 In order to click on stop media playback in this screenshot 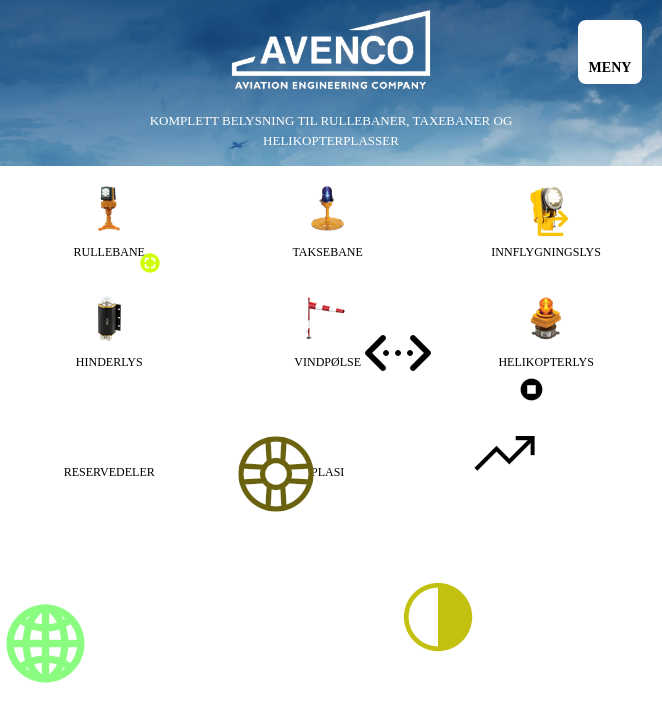, I will do `click(531, 389)`.